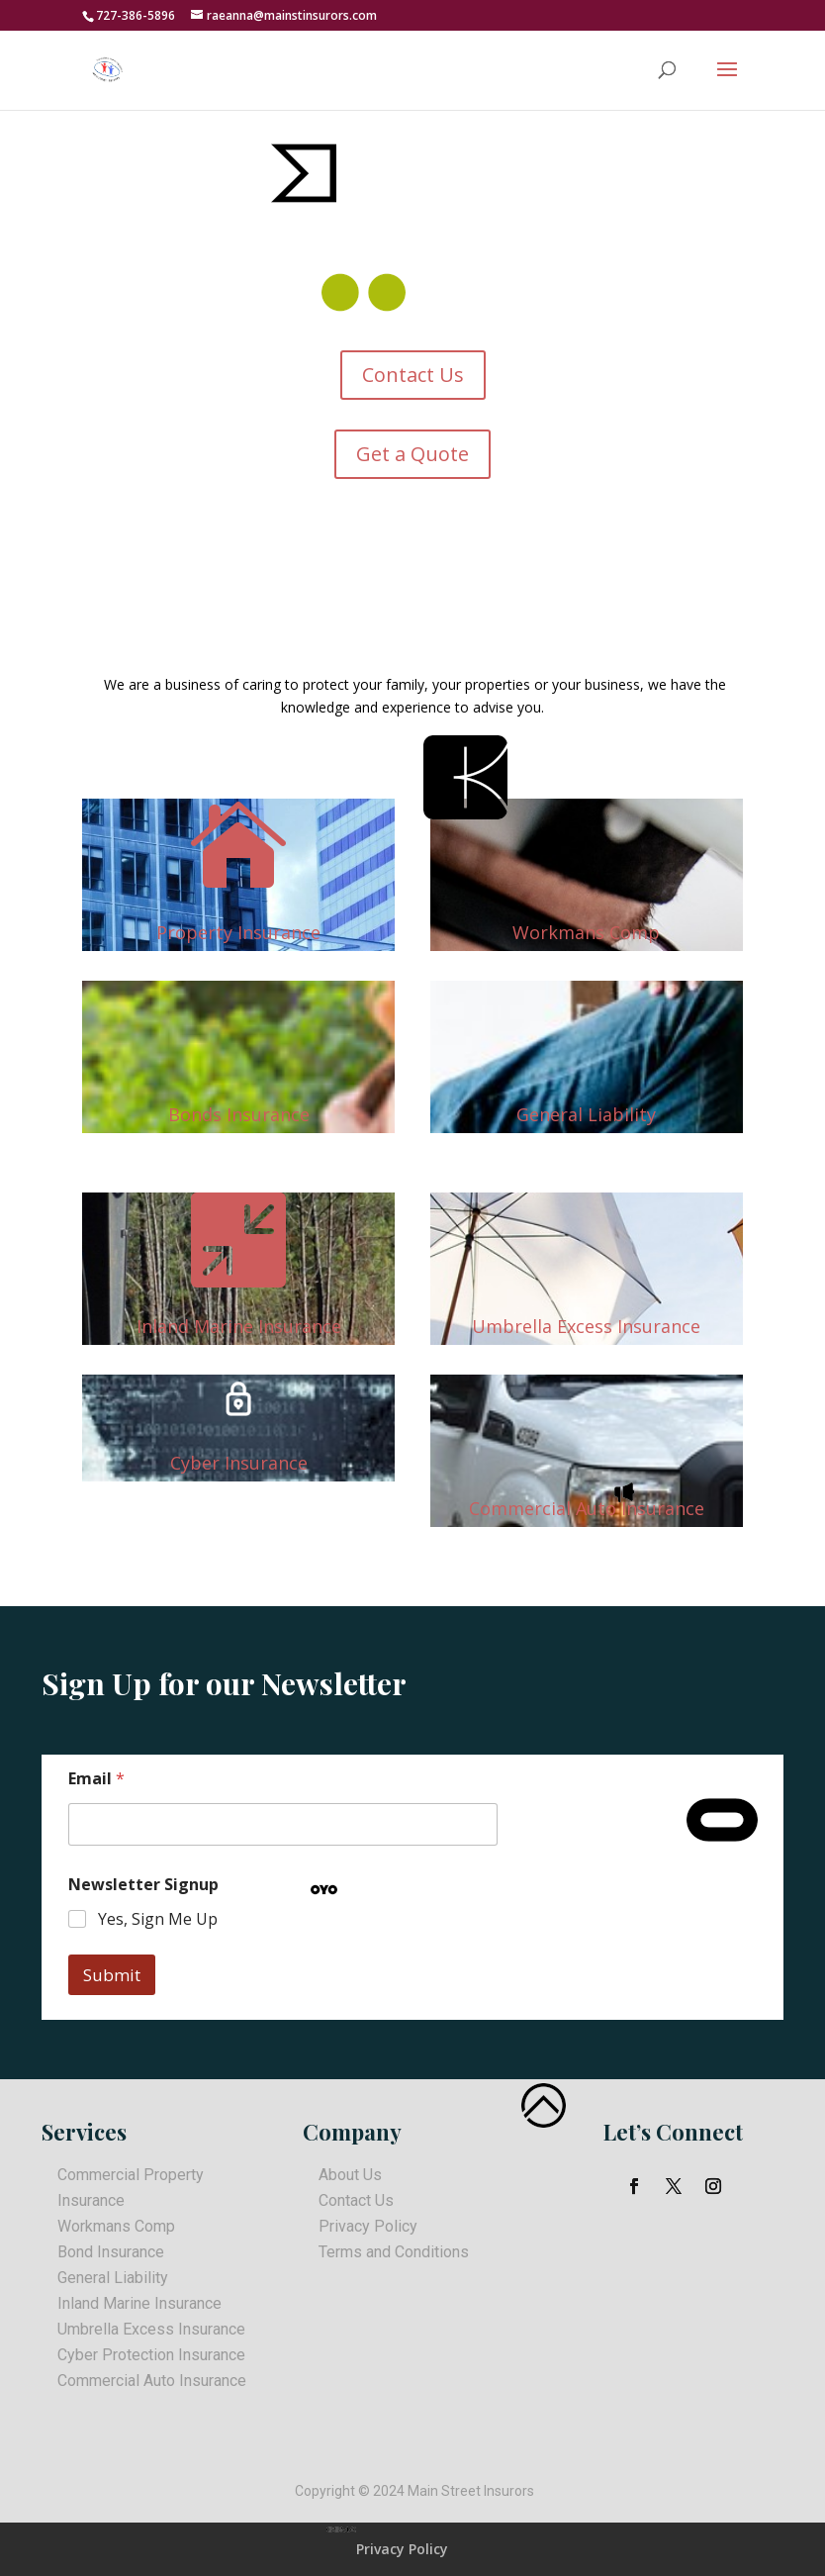 This screenshot has height=2576, width=825. I want to click on open Oculus VR app or settings, so click(722, 1820).